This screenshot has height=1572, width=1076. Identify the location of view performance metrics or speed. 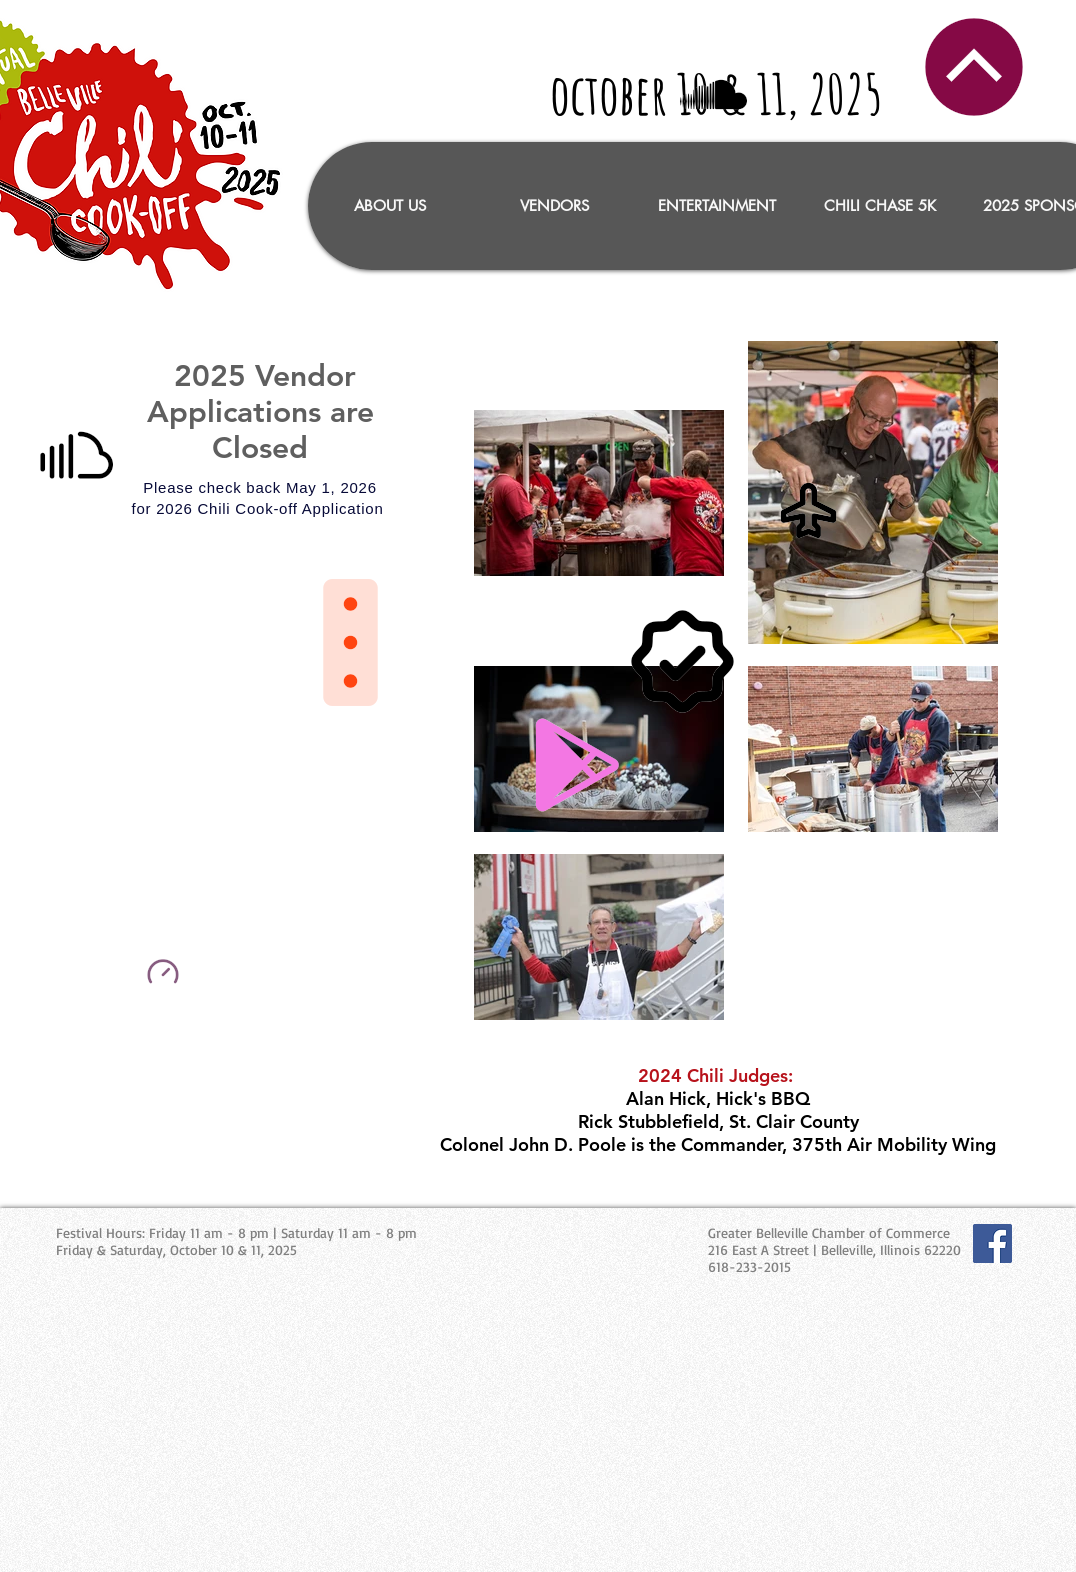
(163, 972).